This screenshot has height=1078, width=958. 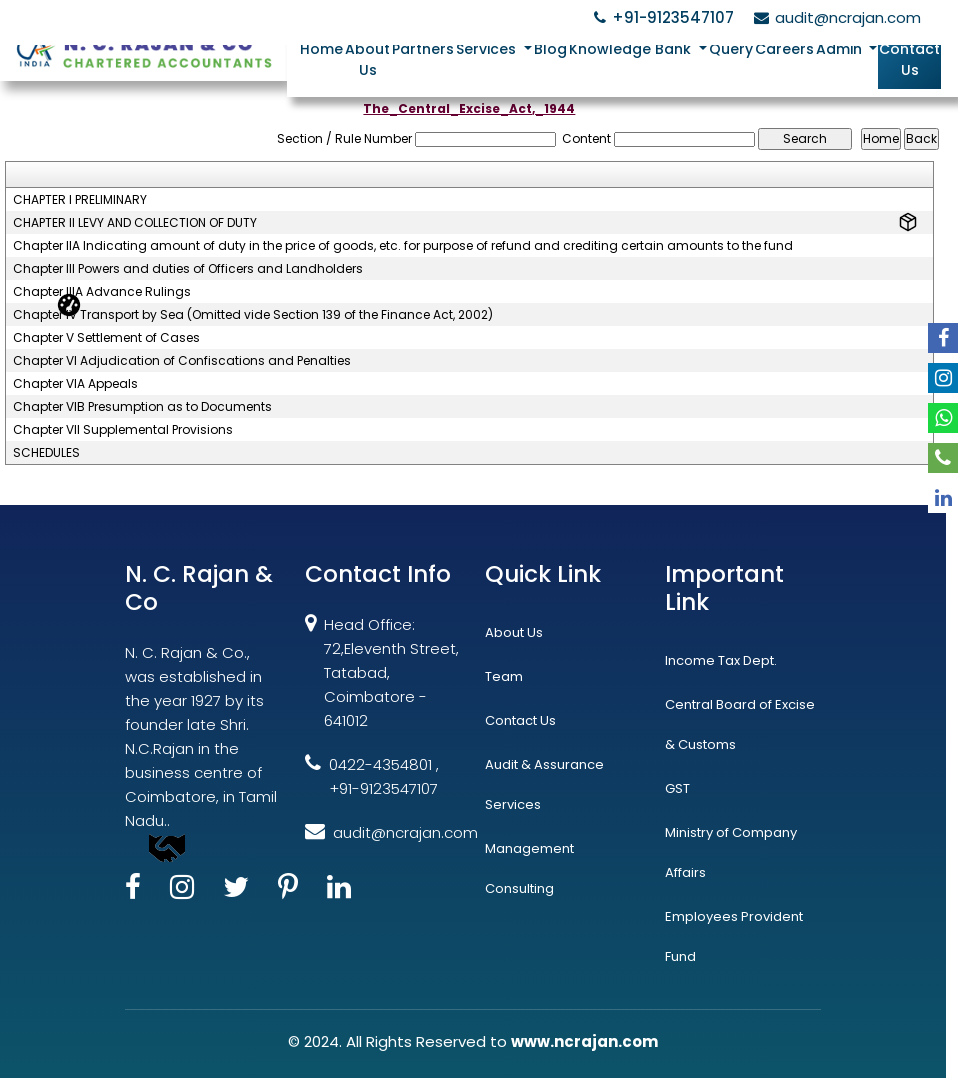 I want to click on view performance or speed metrics, so click(x=69, y=305).